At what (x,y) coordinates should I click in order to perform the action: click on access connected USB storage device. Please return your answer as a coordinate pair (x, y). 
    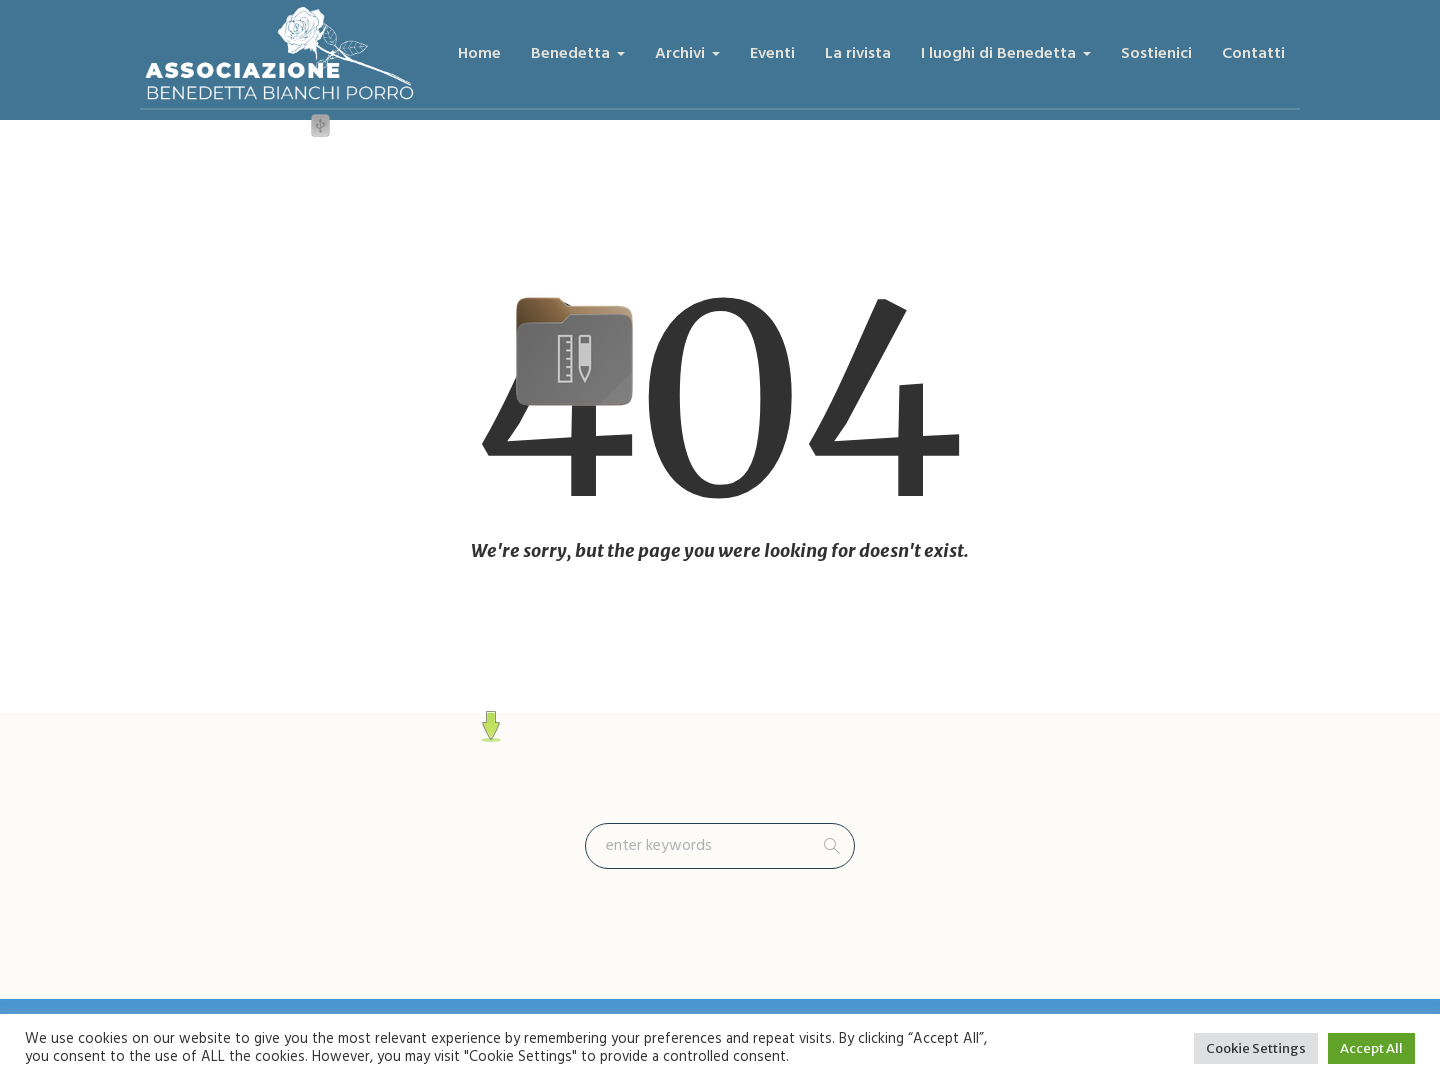
    Looking at the image, I should click on (320, 125).